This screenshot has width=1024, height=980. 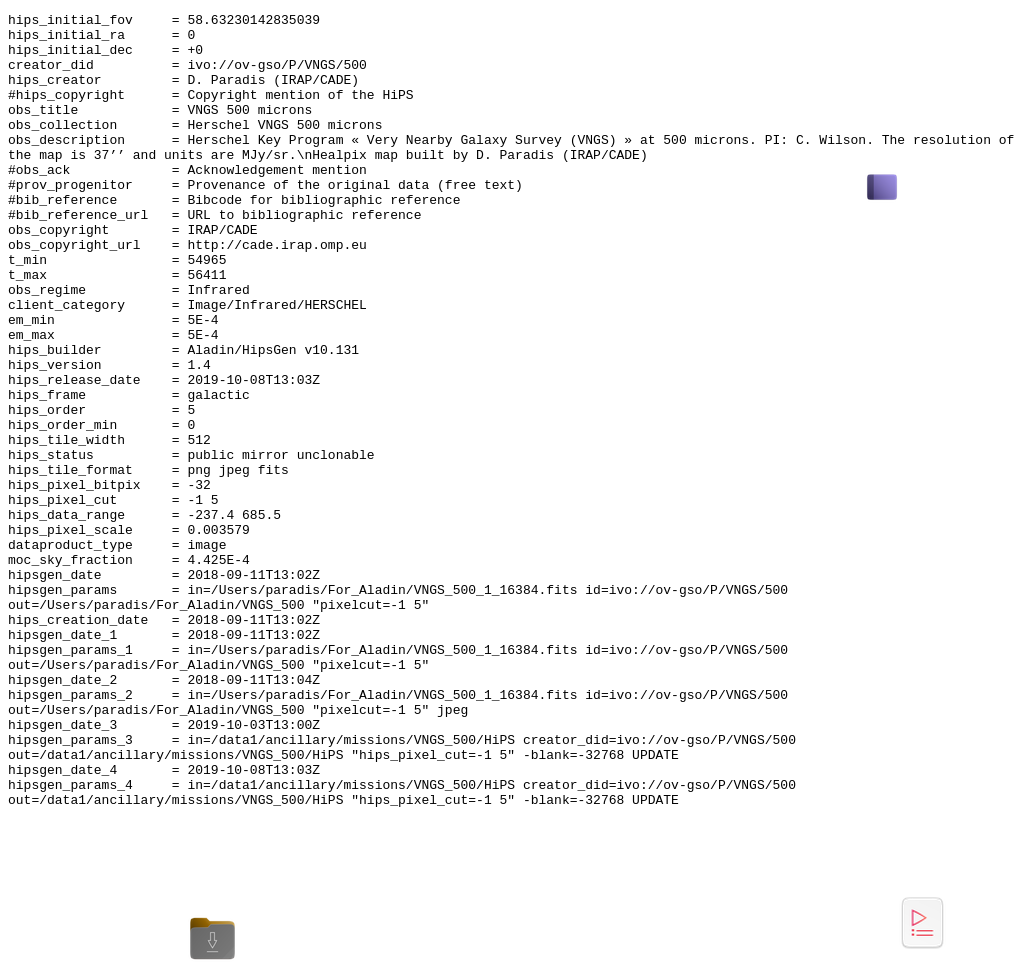 I want to click on open downloads folder, so click(x=212, y=938).